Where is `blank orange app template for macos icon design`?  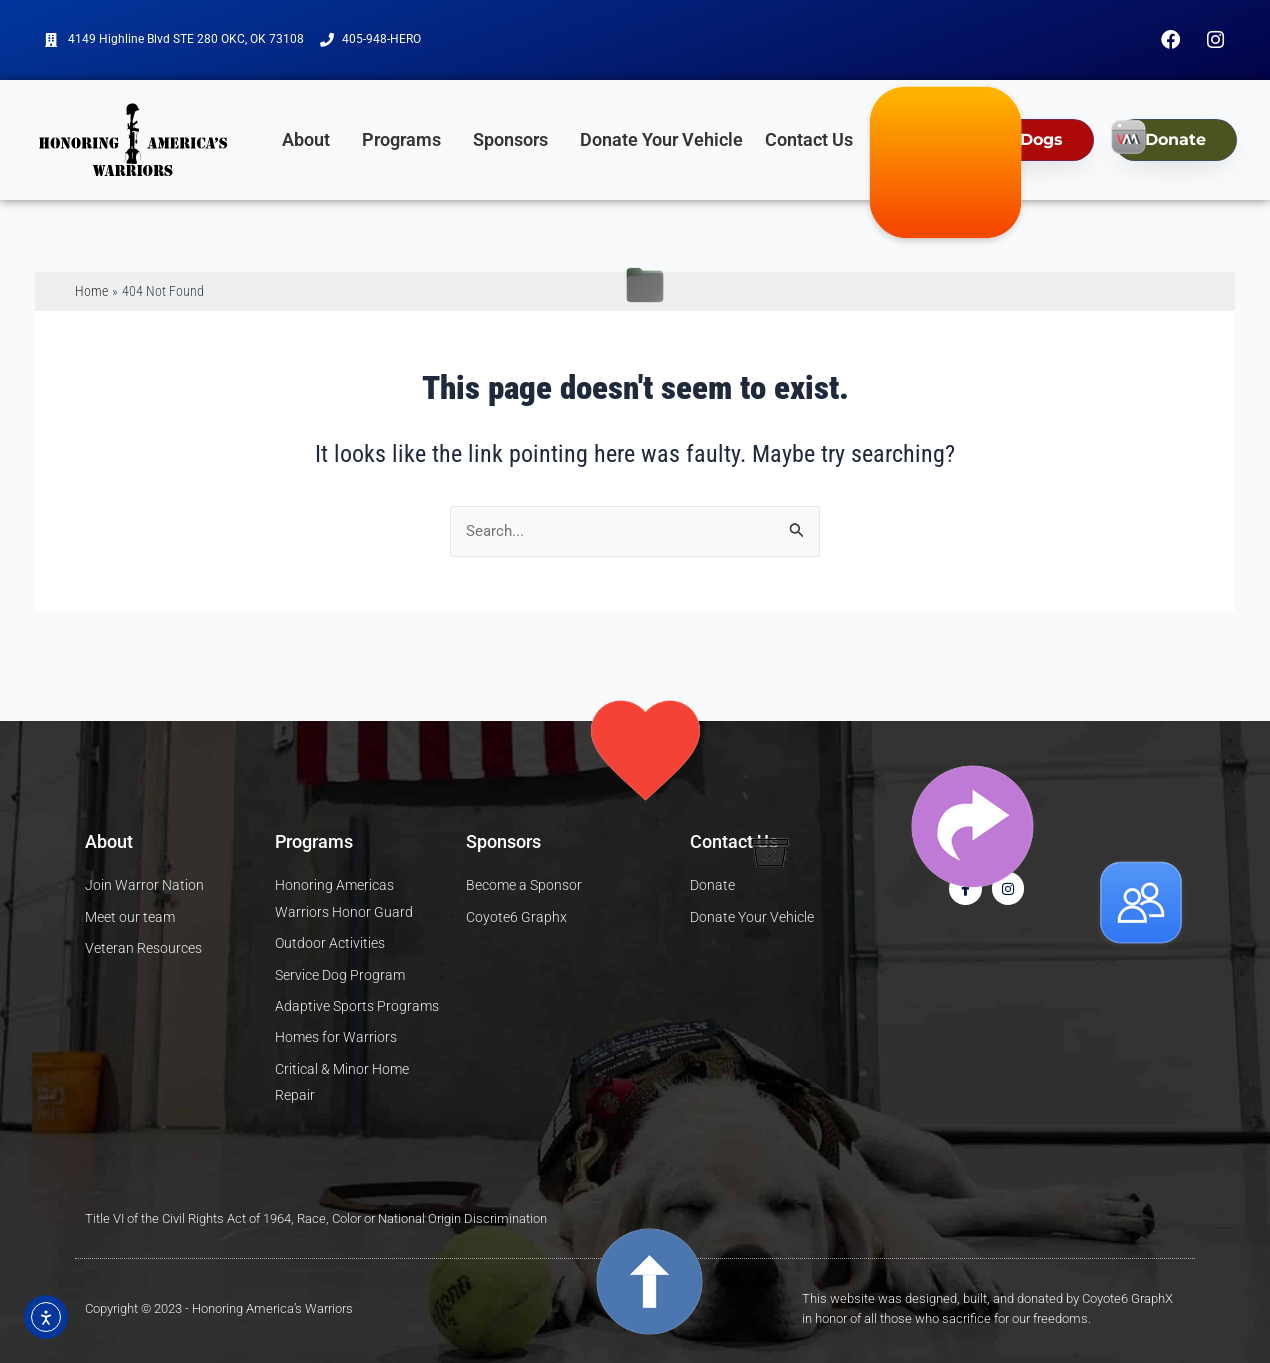
blank orange app template for macos icon design is located at coordinates (945, 162).